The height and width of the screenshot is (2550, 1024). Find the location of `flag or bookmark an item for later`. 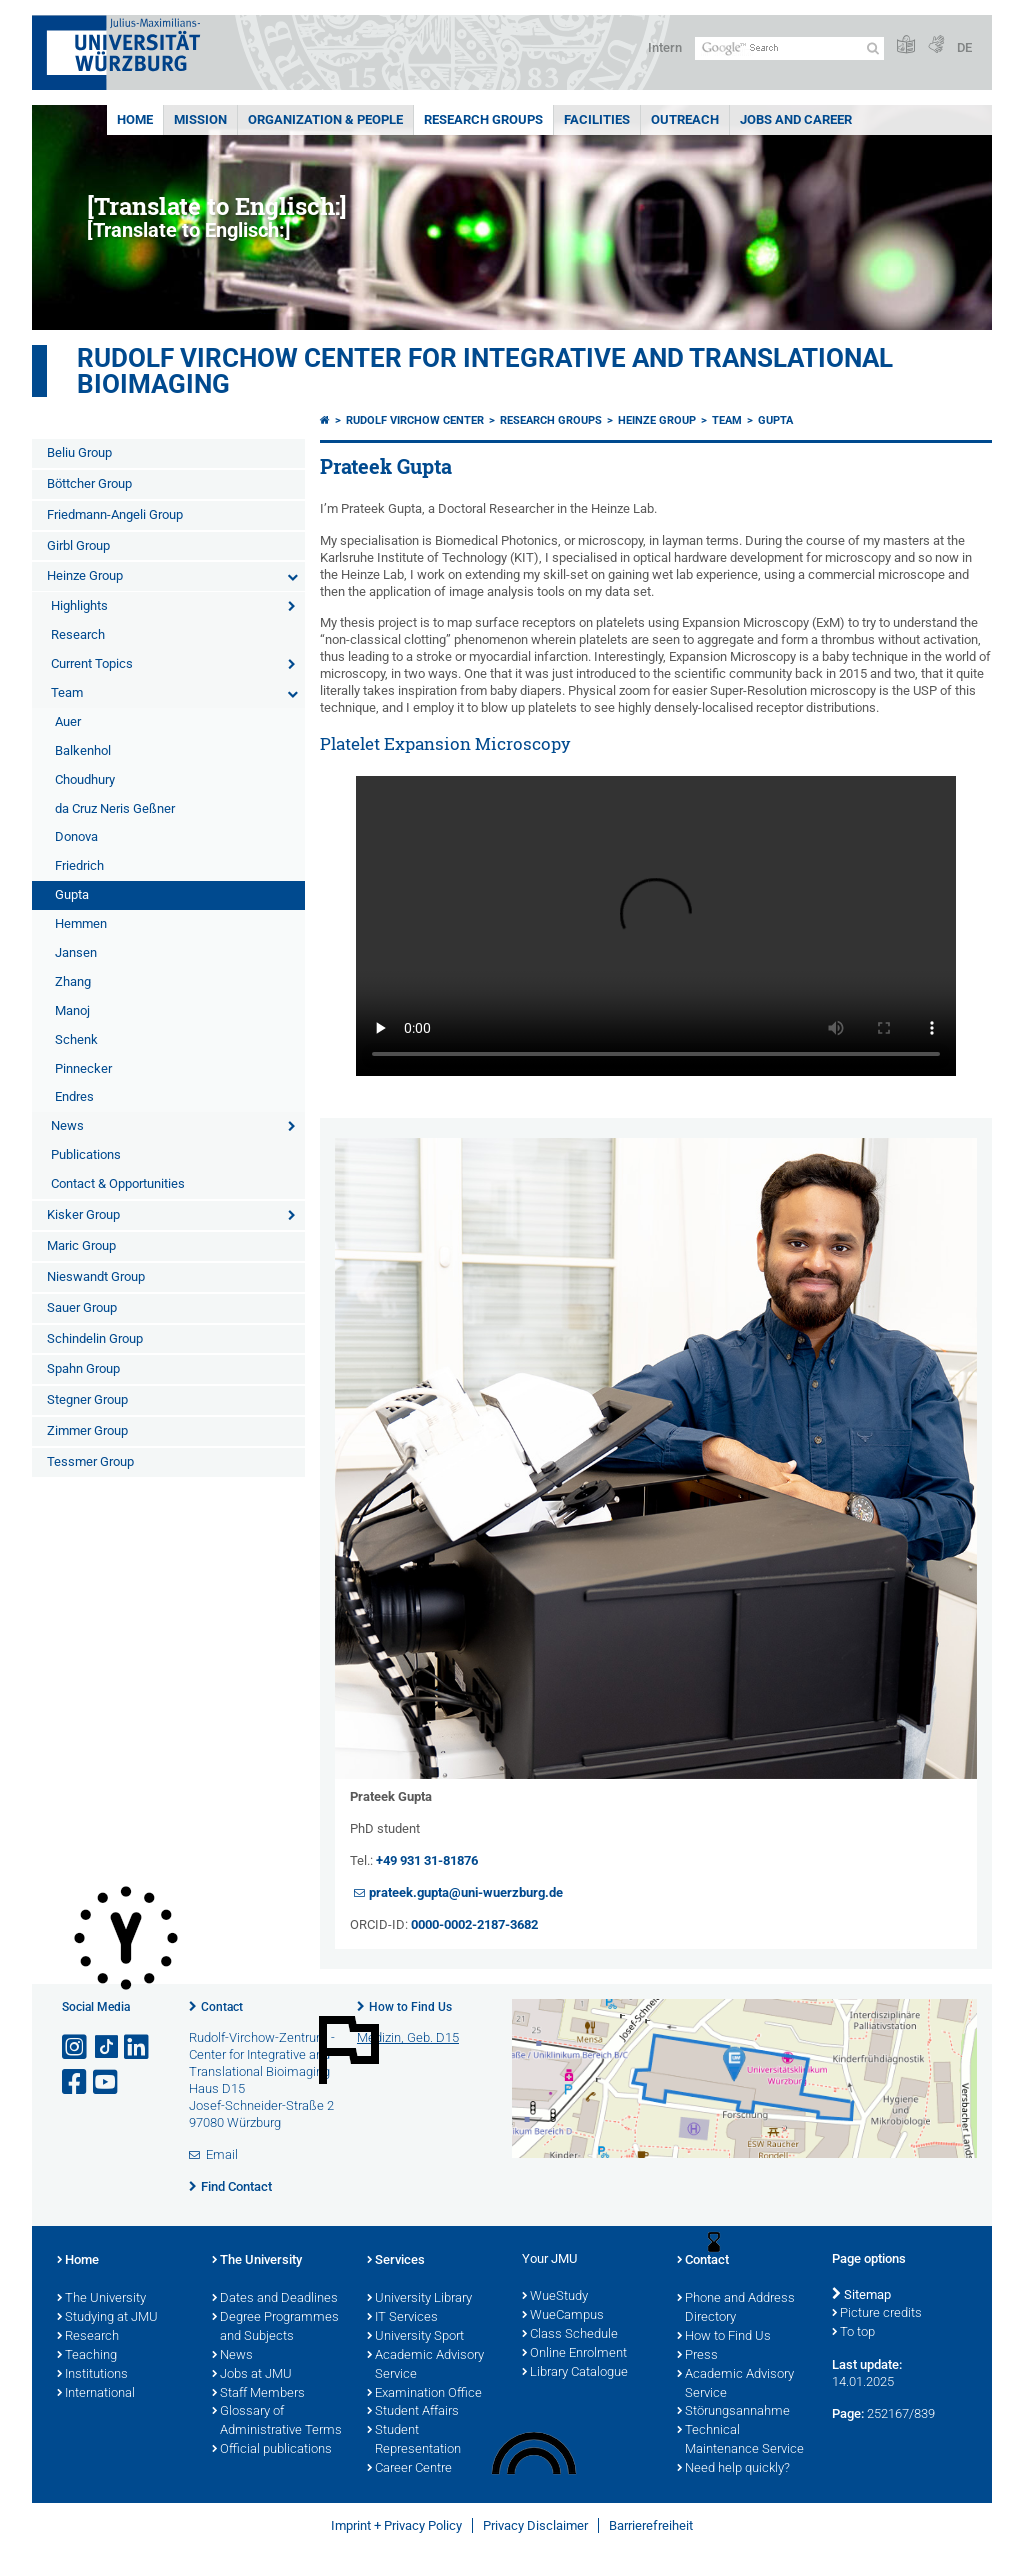

flag or bookmark an item for later is located at coordinates (347, 2048).